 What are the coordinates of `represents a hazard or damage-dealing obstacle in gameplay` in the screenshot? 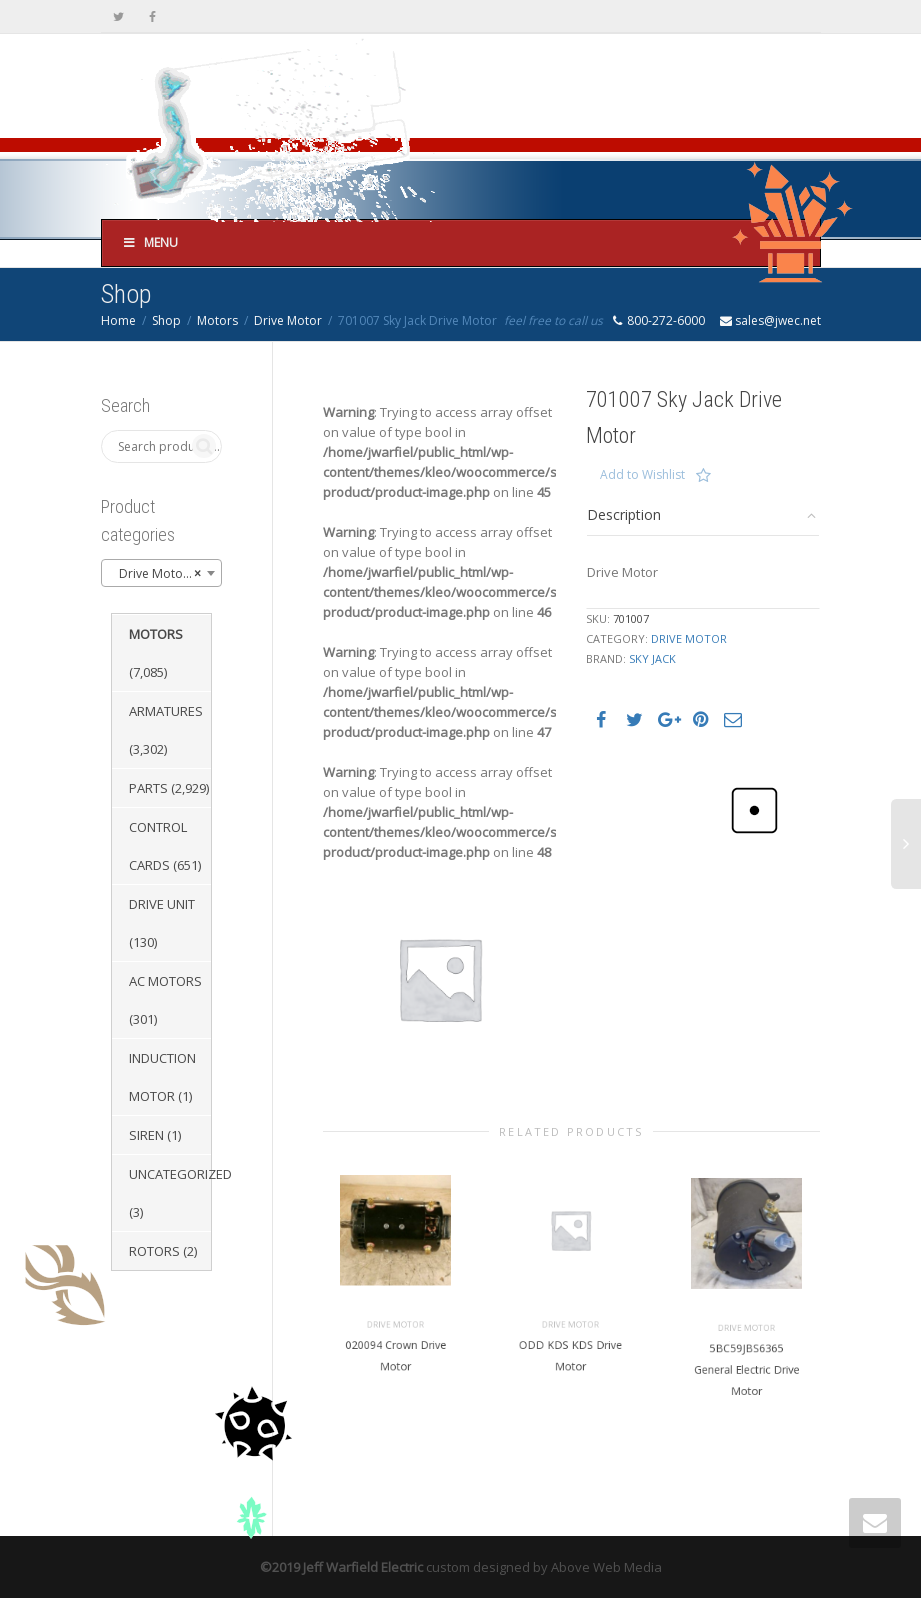 It's located at (253, 1423).